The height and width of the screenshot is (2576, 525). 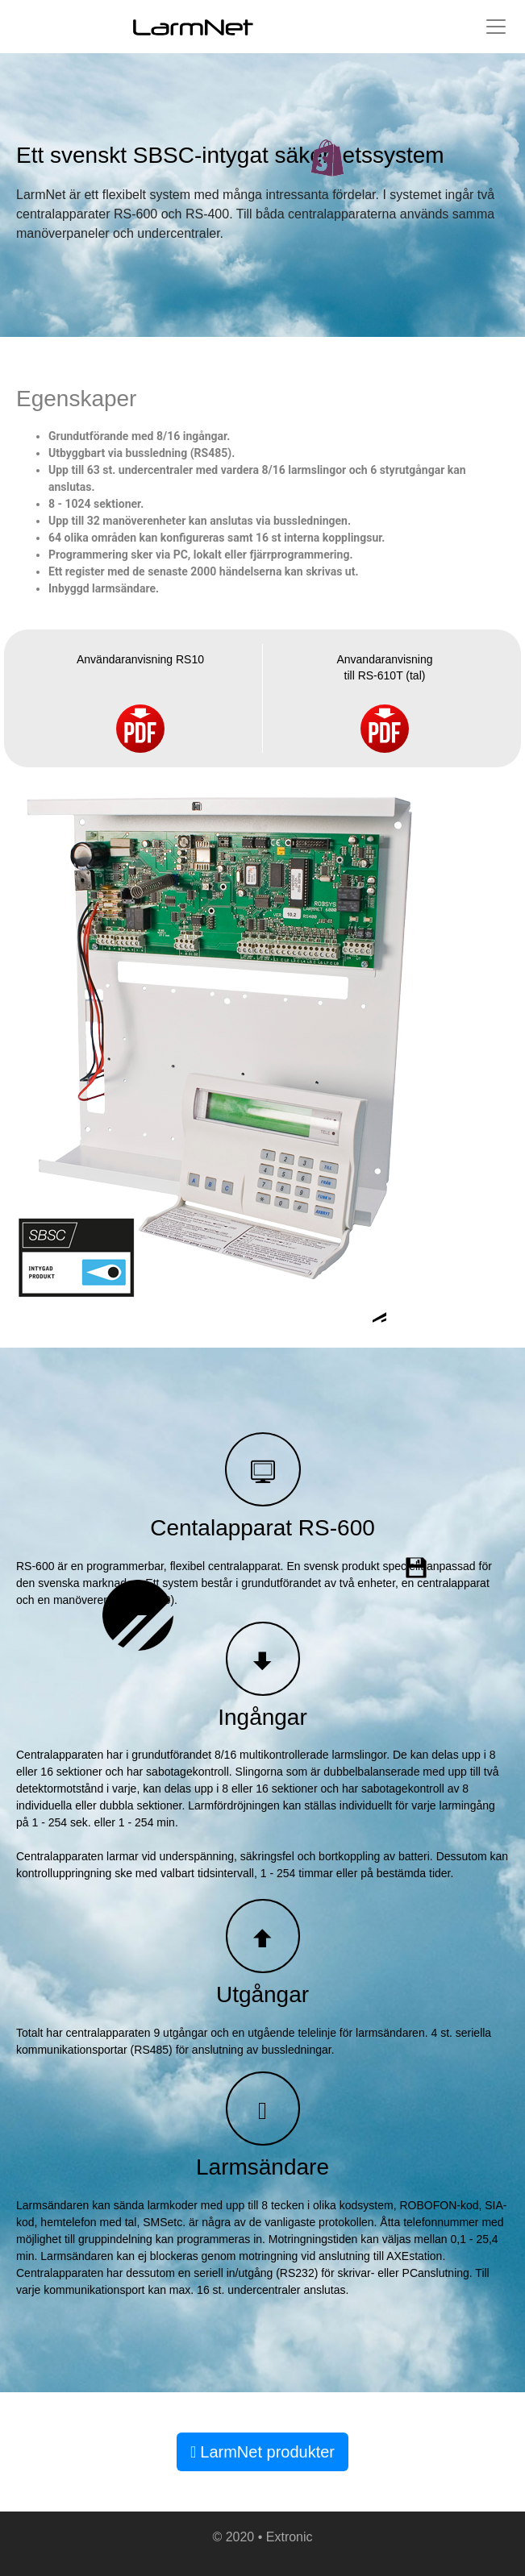 I want to click on planetscale database platform logo, so click(x=138, y=1615).